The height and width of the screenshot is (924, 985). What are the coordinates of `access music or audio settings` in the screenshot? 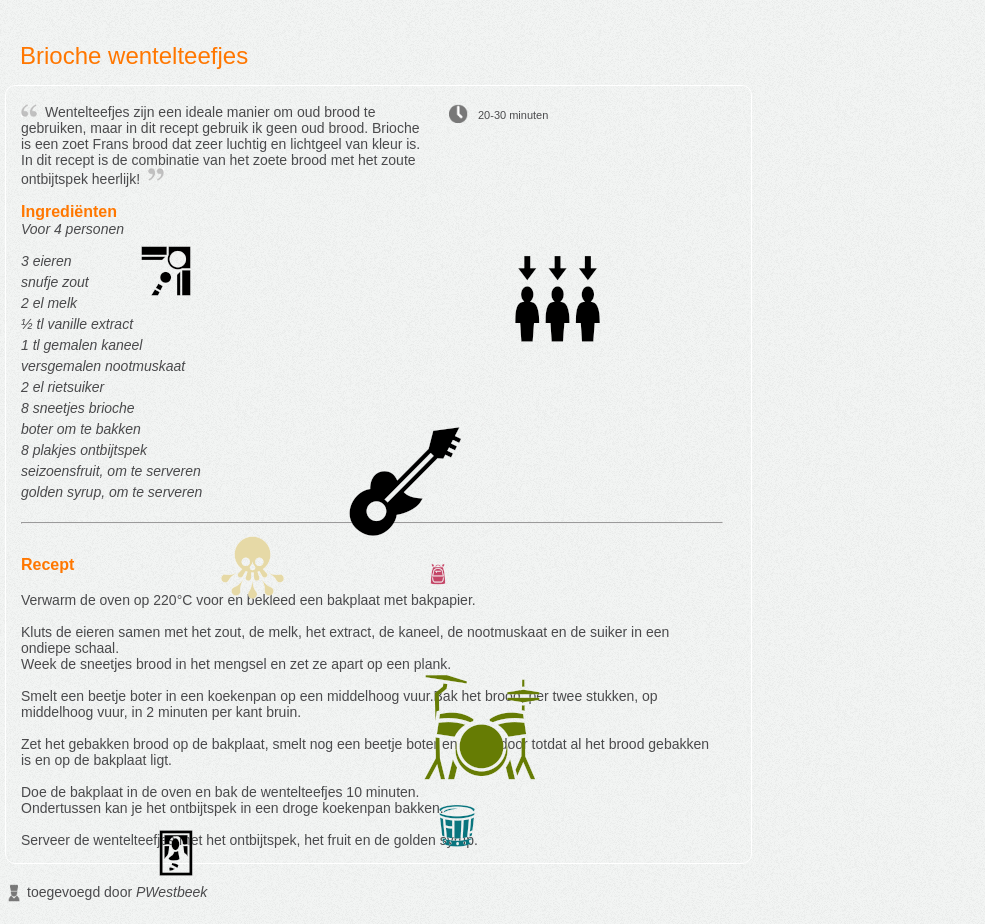 It's located at (405, 482).